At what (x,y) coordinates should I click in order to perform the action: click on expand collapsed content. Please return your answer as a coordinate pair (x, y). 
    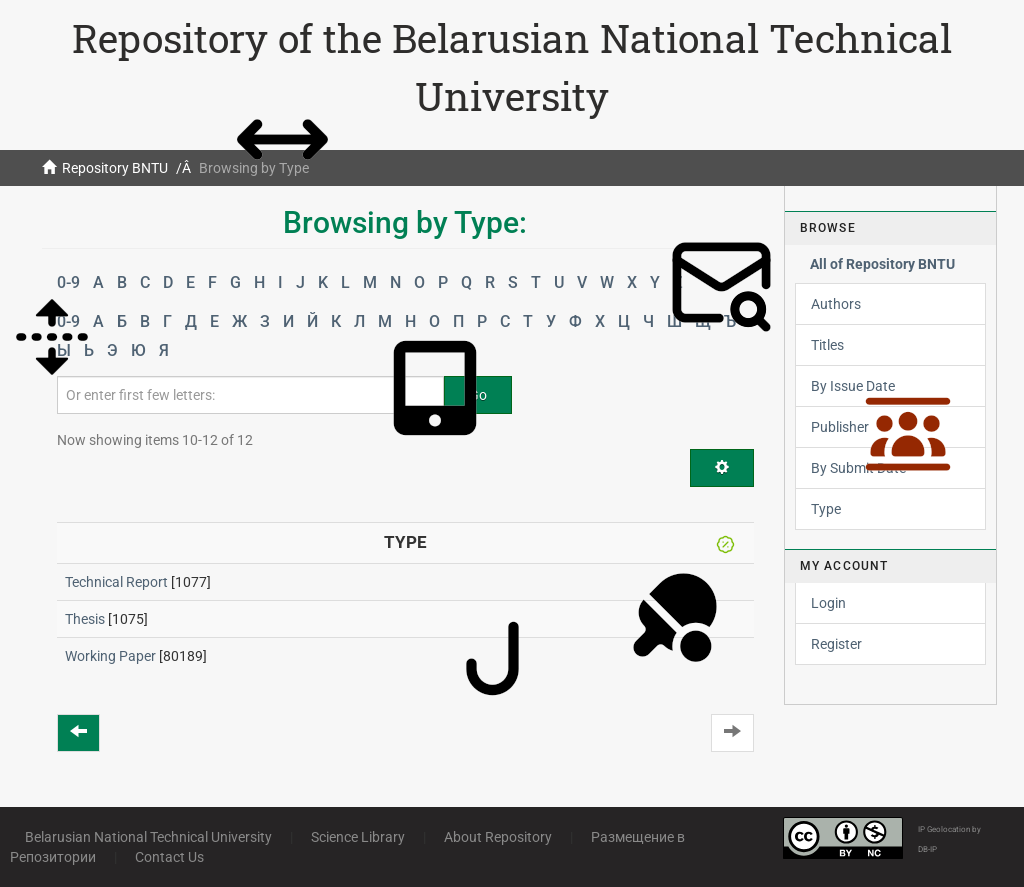
    Looking at the image, I should click on (52, 337).